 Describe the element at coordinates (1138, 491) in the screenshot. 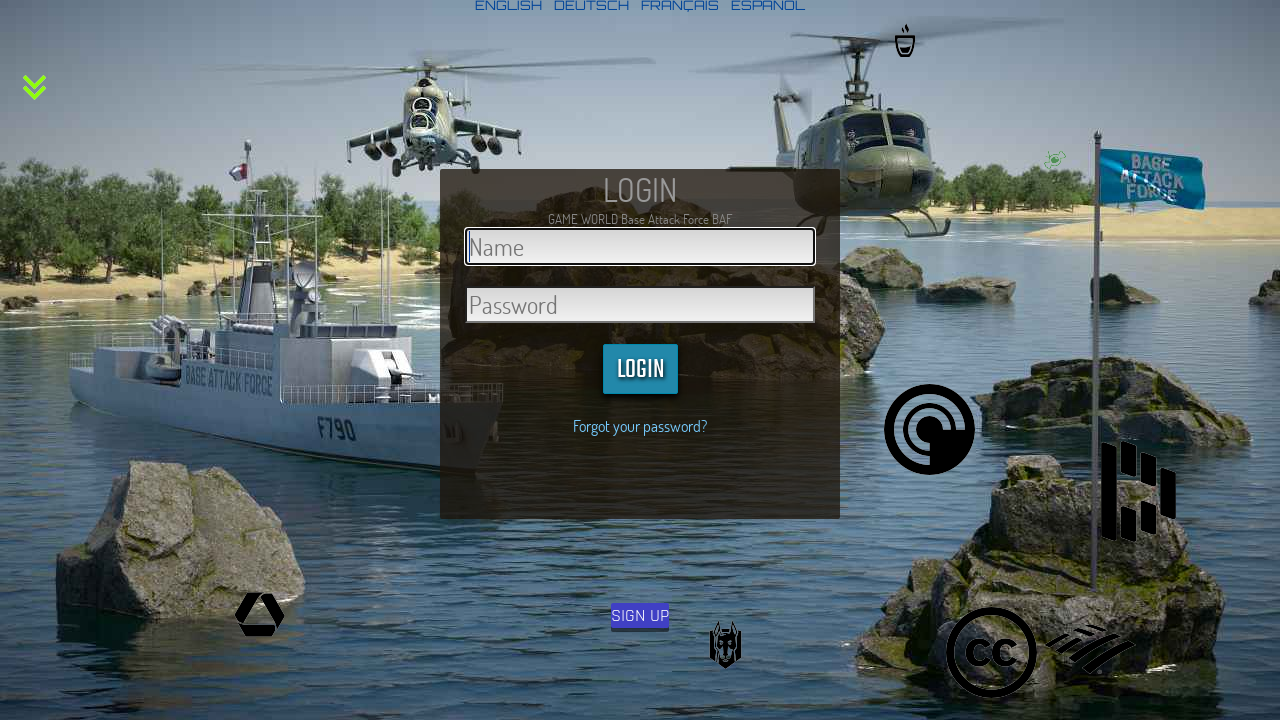

I see `open dashlane password manager` at that location.